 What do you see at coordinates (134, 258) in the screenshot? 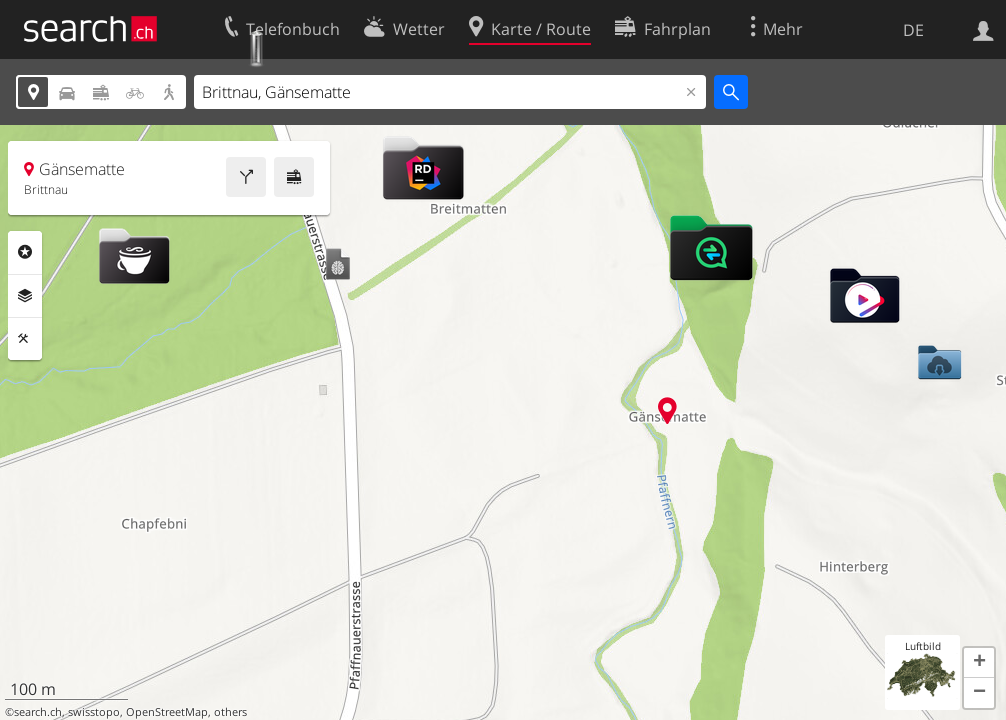
I see `folder containing coffeescript project files` at bounding box center [134, 258].